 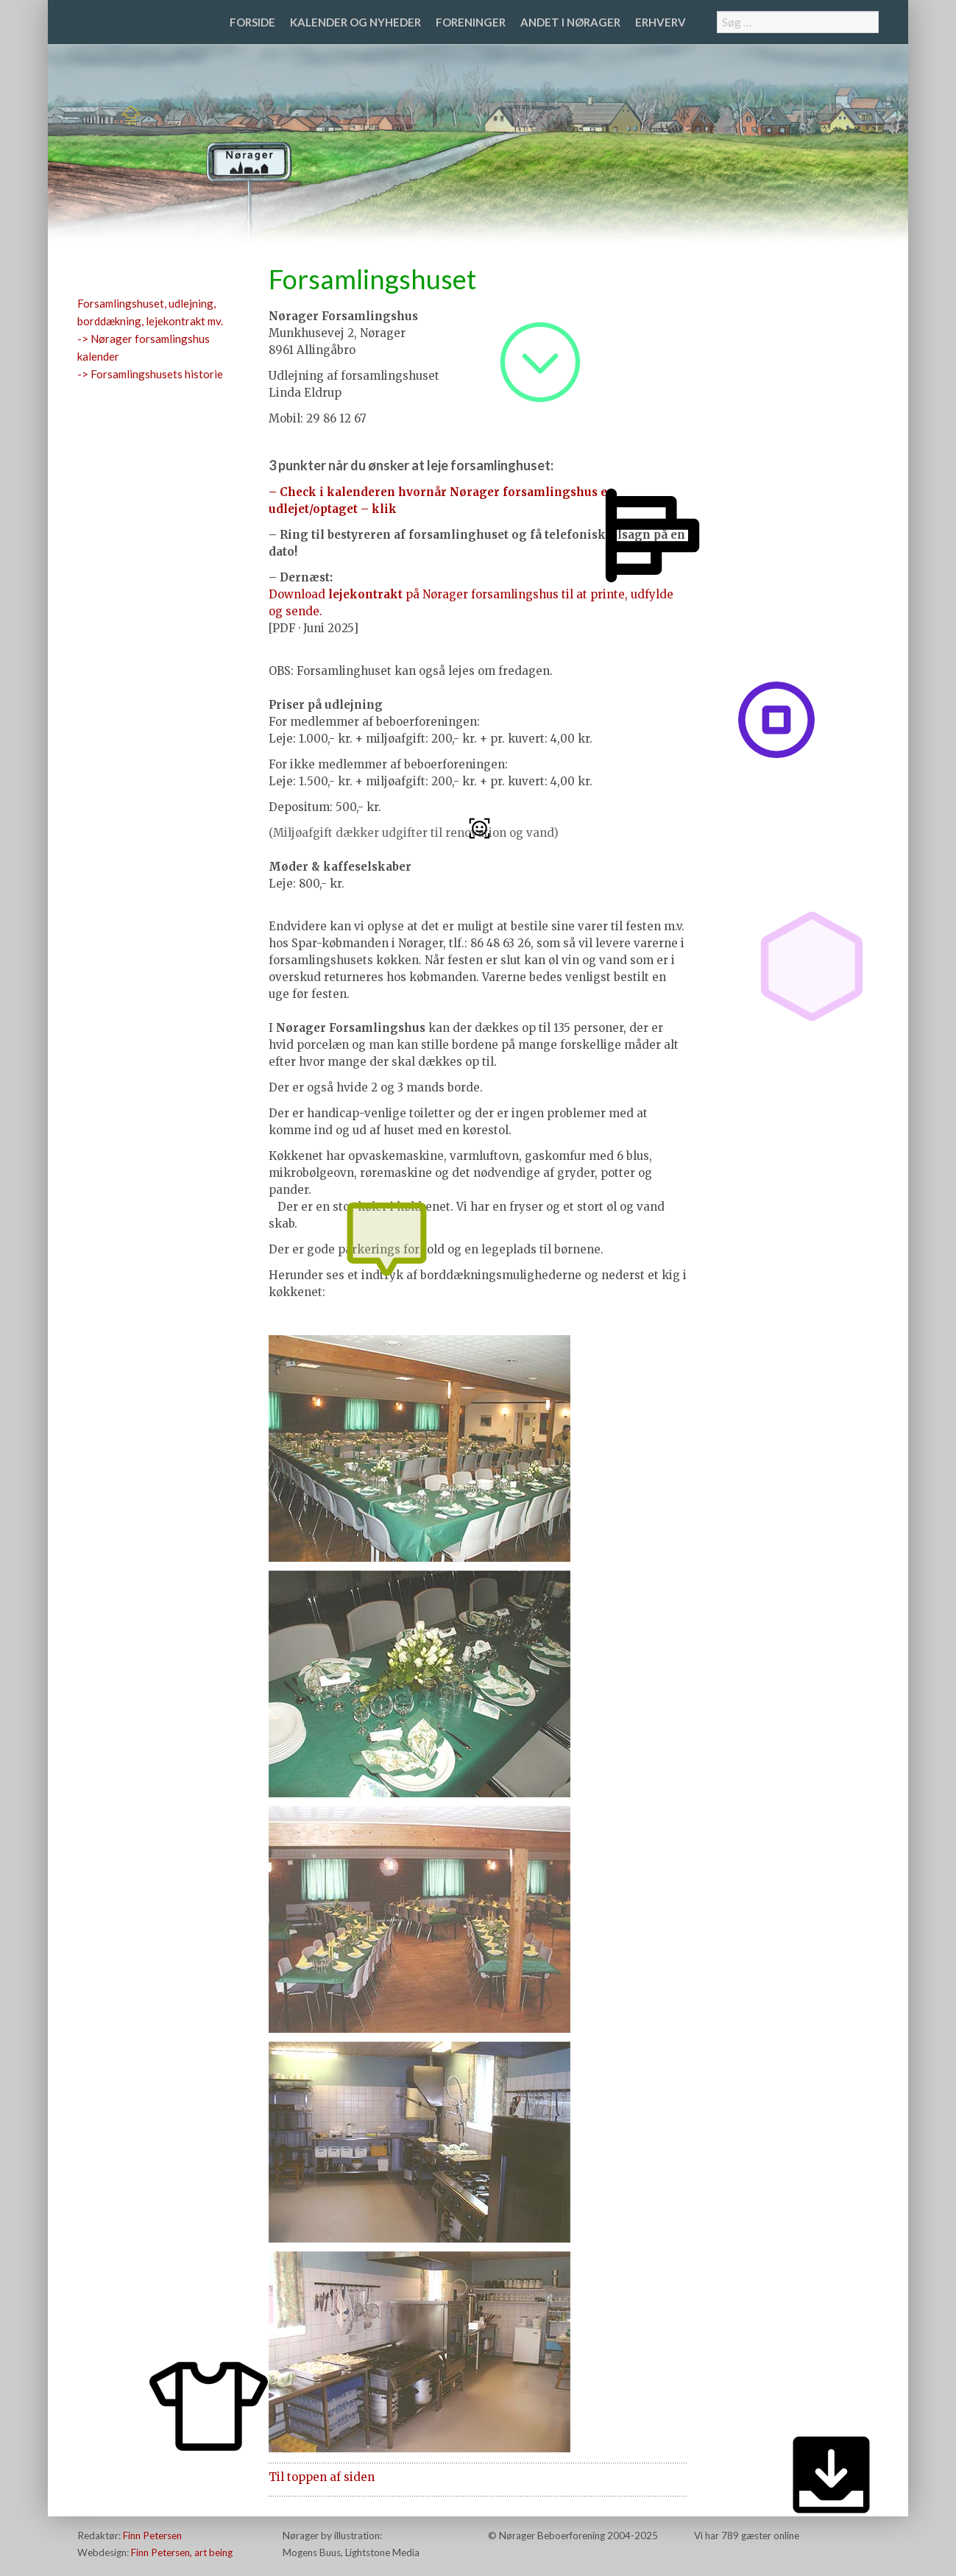 What do you see at coordinates (479, 828) in the screenshot?
I see `scan face to unlock or authenticate` at bounding box center [479, 828].